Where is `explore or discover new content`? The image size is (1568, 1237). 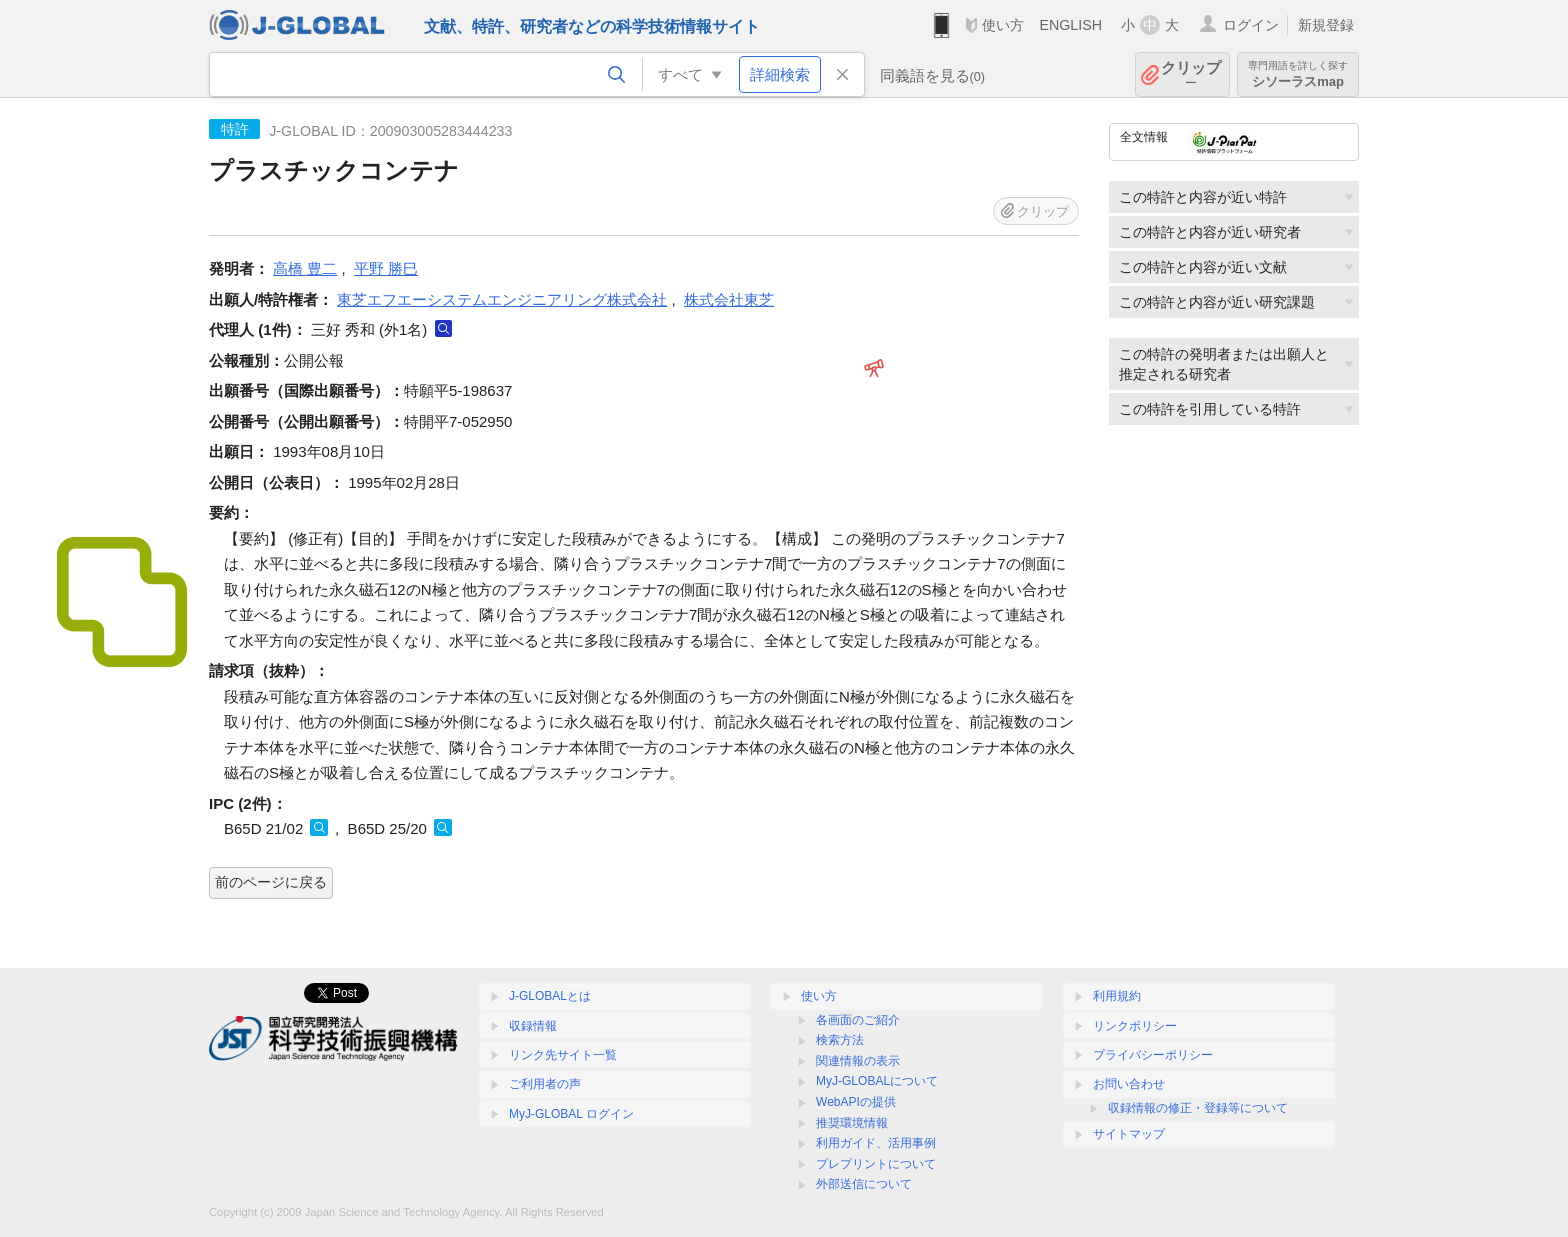 explore or discover new content is located at coordinates (874, 368).